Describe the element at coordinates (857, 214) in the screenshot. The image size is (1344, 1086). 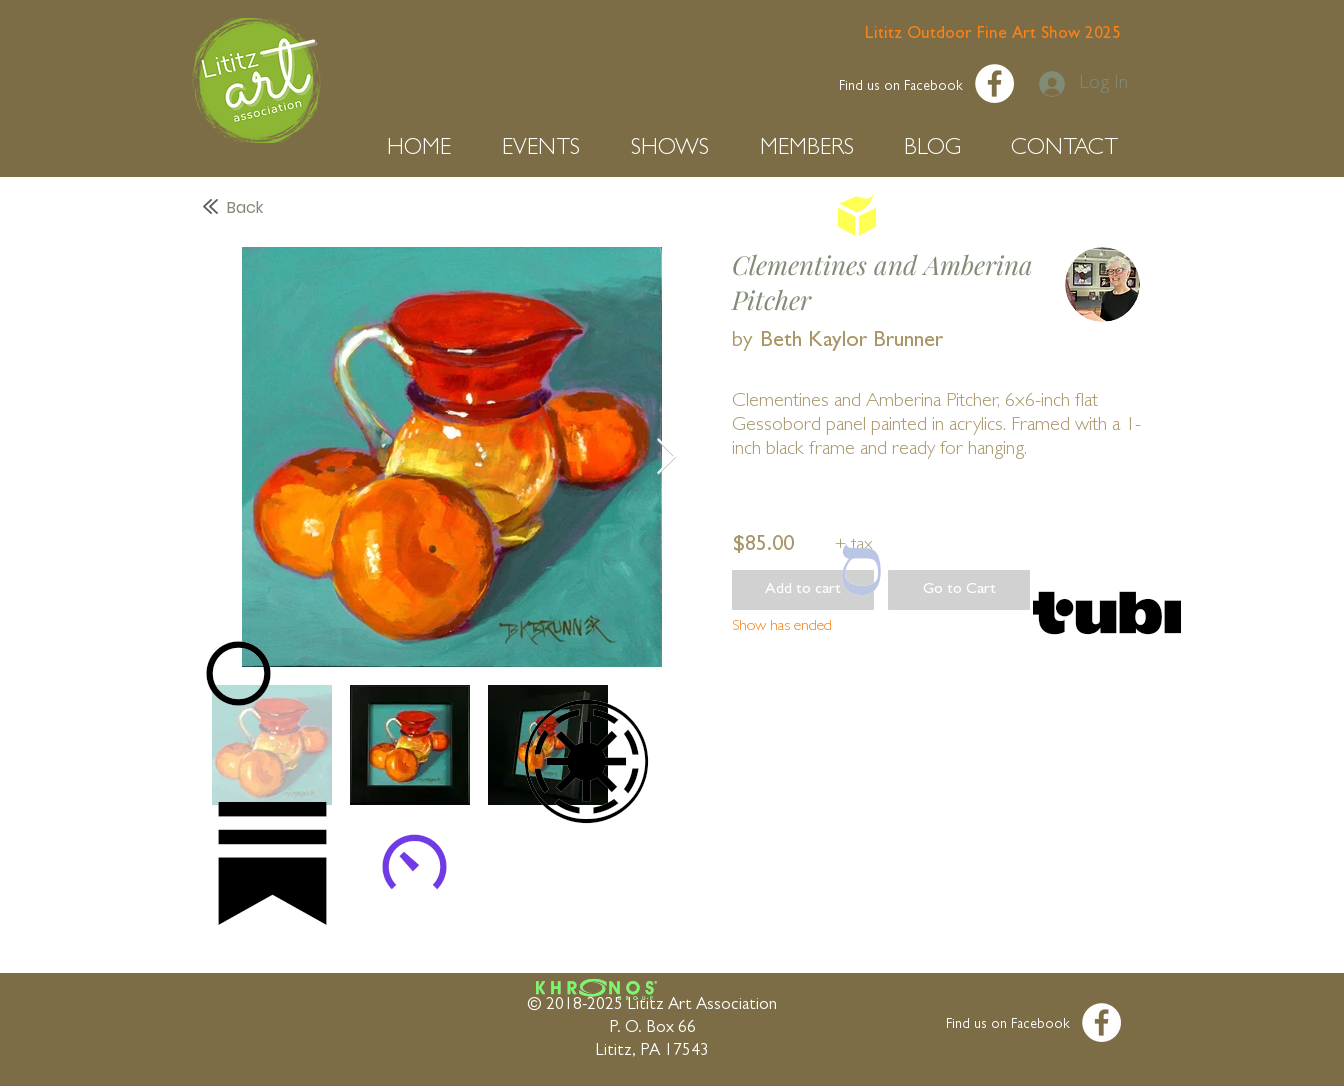
I see `semantic web technology or linked data services` at that location.